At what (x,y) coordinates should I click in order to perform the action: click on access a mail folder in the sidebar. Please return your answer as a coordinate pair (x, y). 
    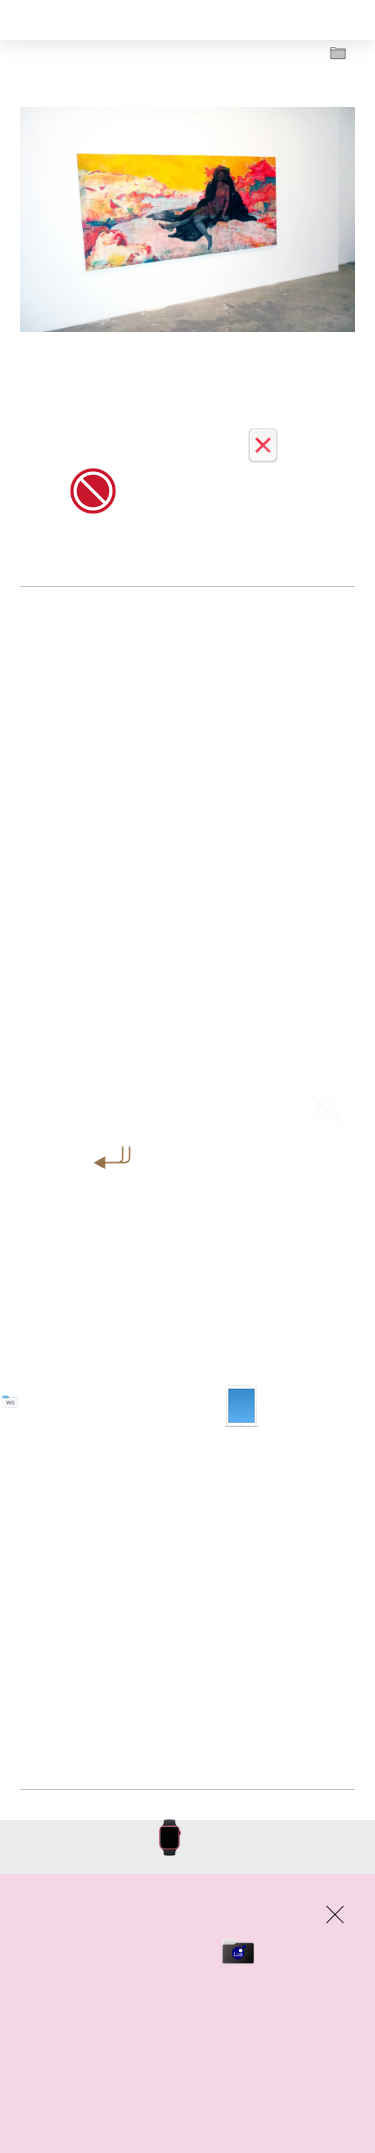
    Looking at the image, I should click on (338, 53).